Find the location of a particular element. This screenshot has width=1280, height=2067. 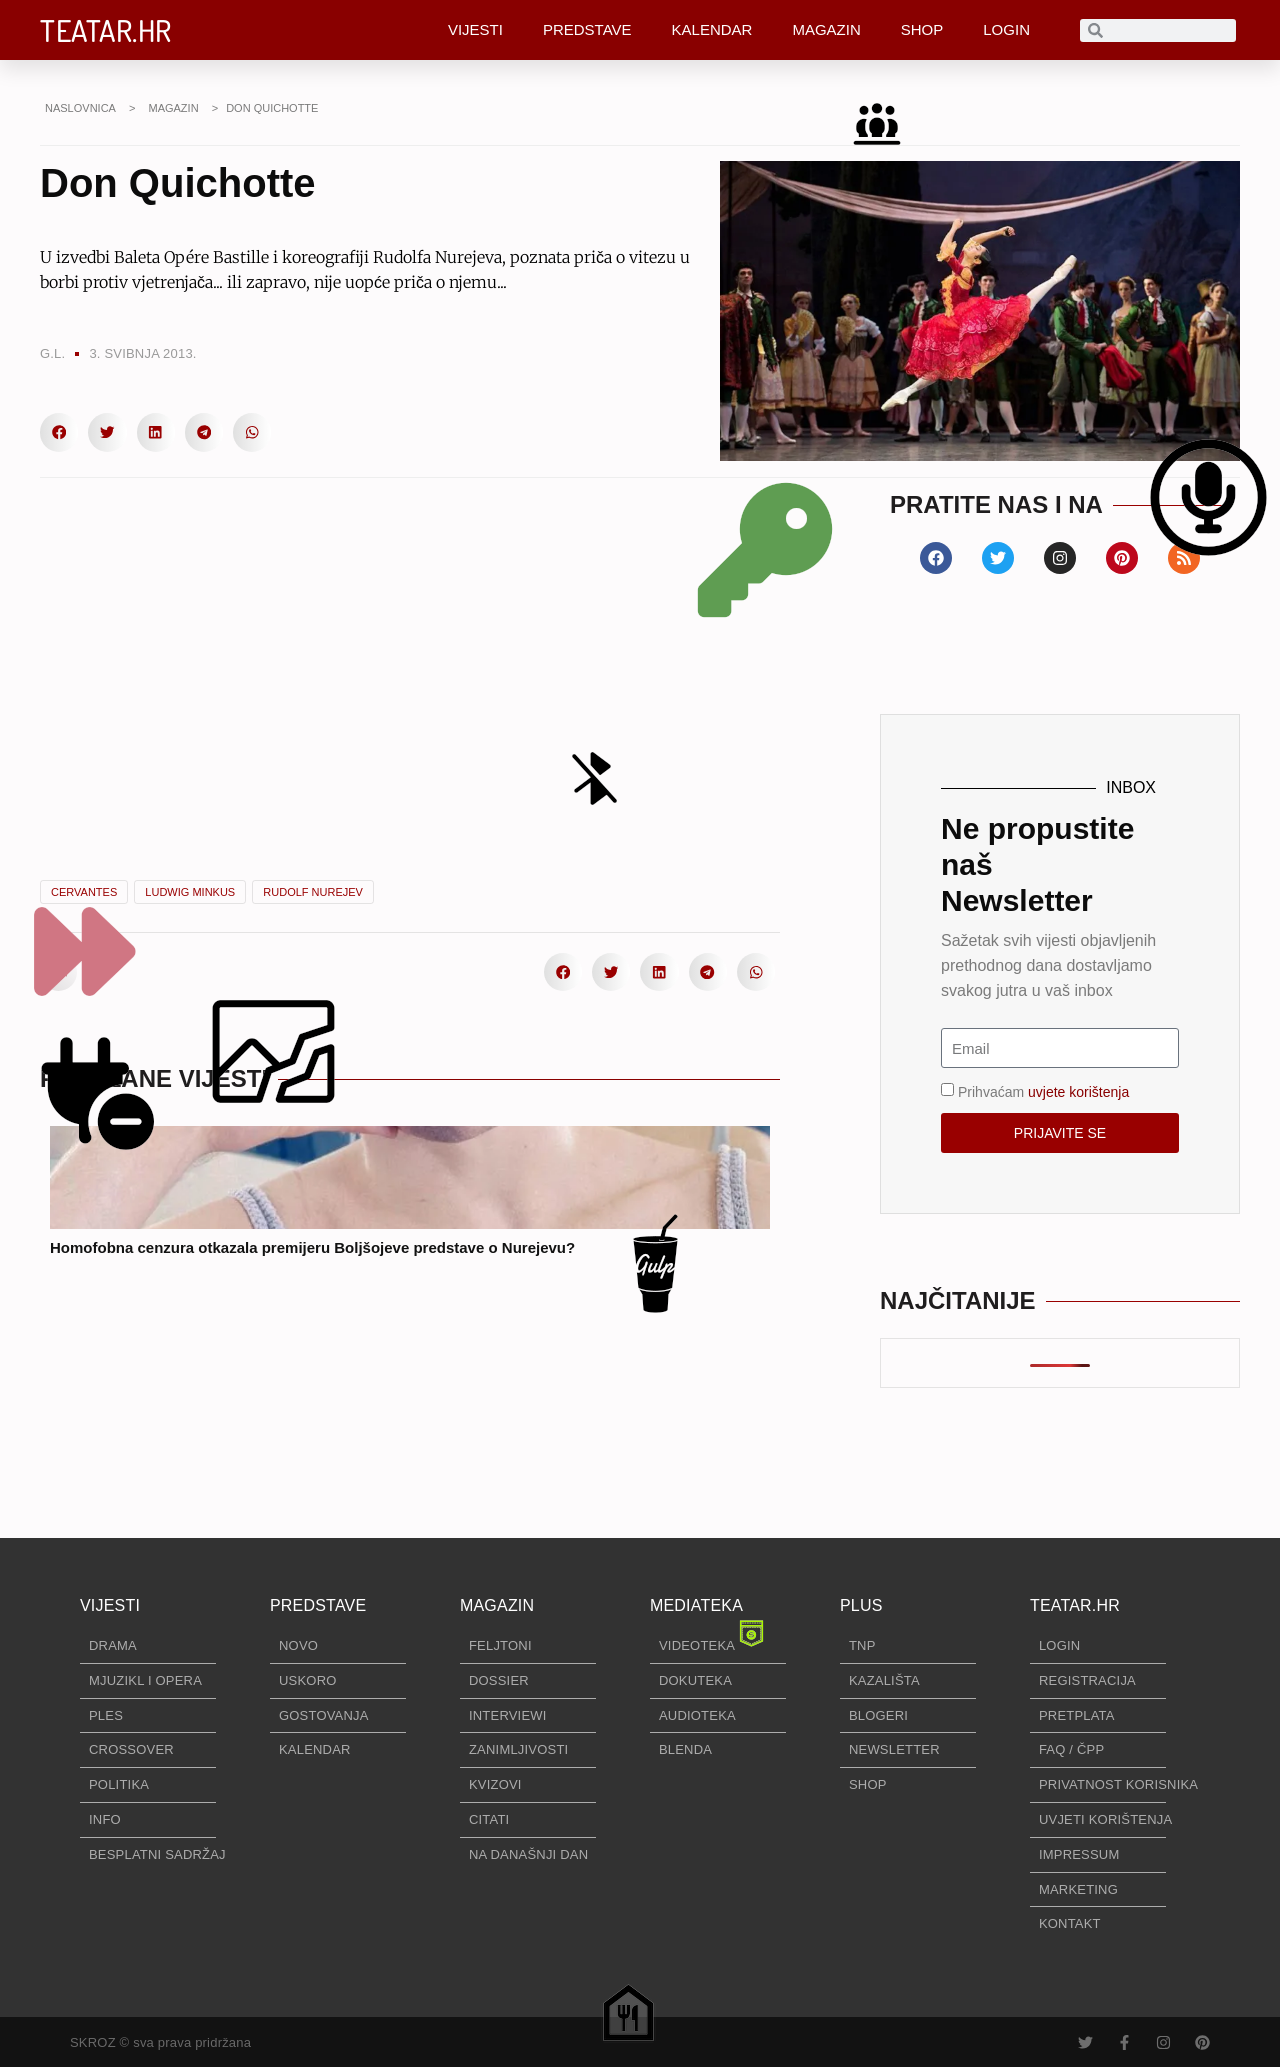

shirtsinbulk brand logo is located at coordinates (751, 1633).